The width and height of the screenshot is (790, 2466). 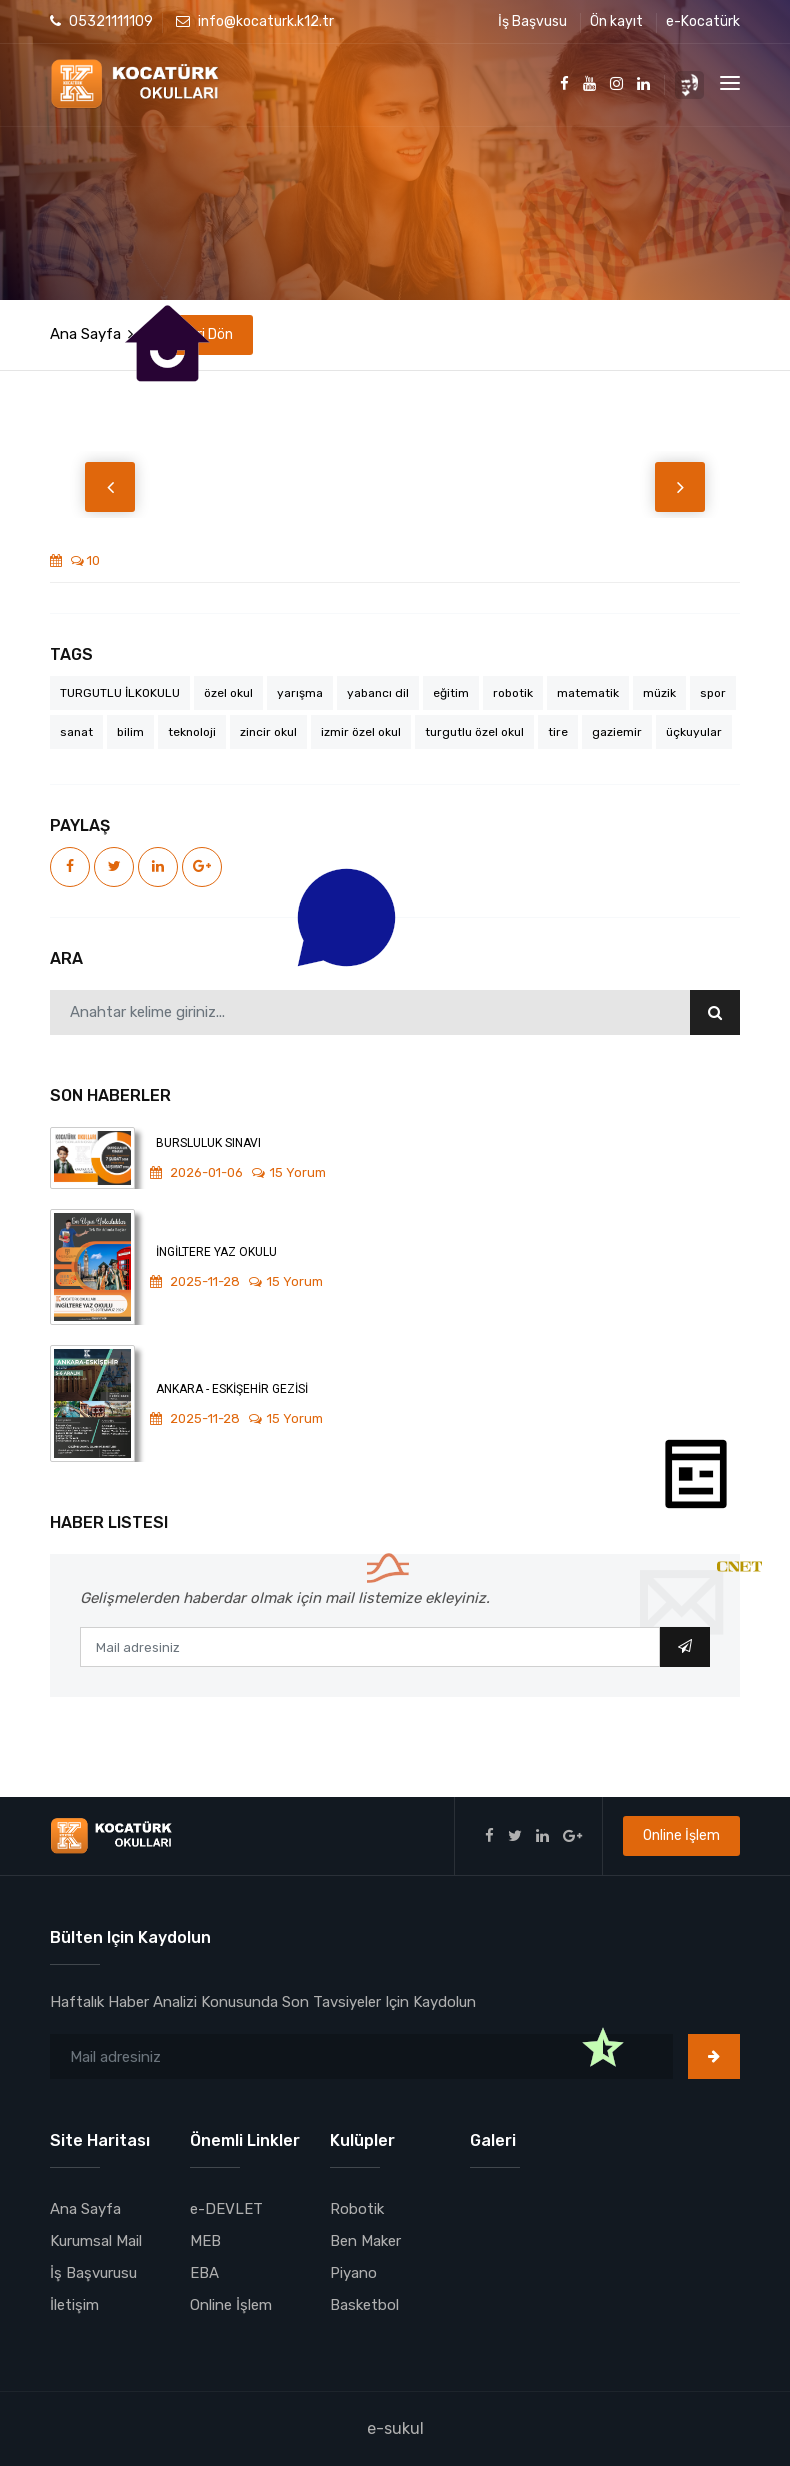 I want to click on apache pulsar logo, so click(x=388, y=1568).